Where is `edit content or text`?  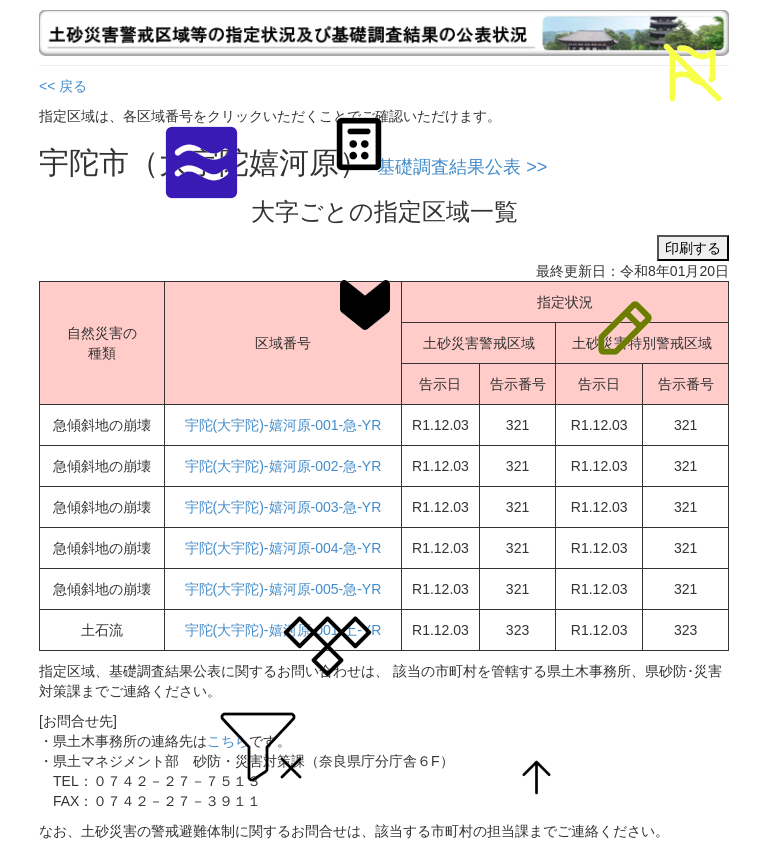 edit content or text is located at coordinates (624, 329).